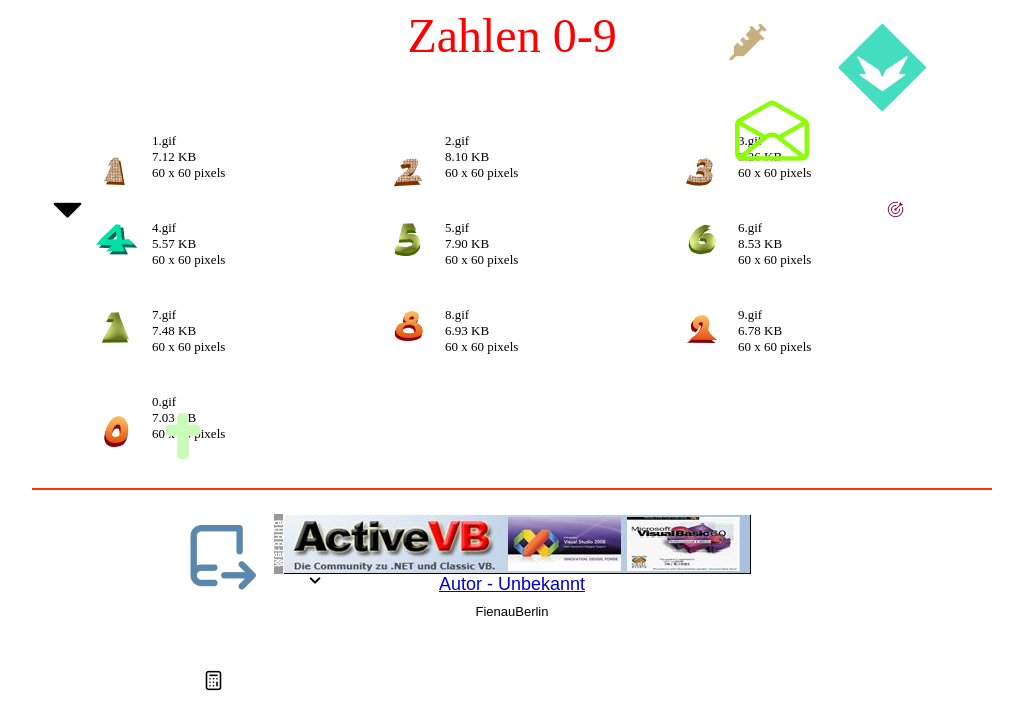 This screenshot has width=1024, height=720. I want to click on access medical or health-related features, so click(747, 43).